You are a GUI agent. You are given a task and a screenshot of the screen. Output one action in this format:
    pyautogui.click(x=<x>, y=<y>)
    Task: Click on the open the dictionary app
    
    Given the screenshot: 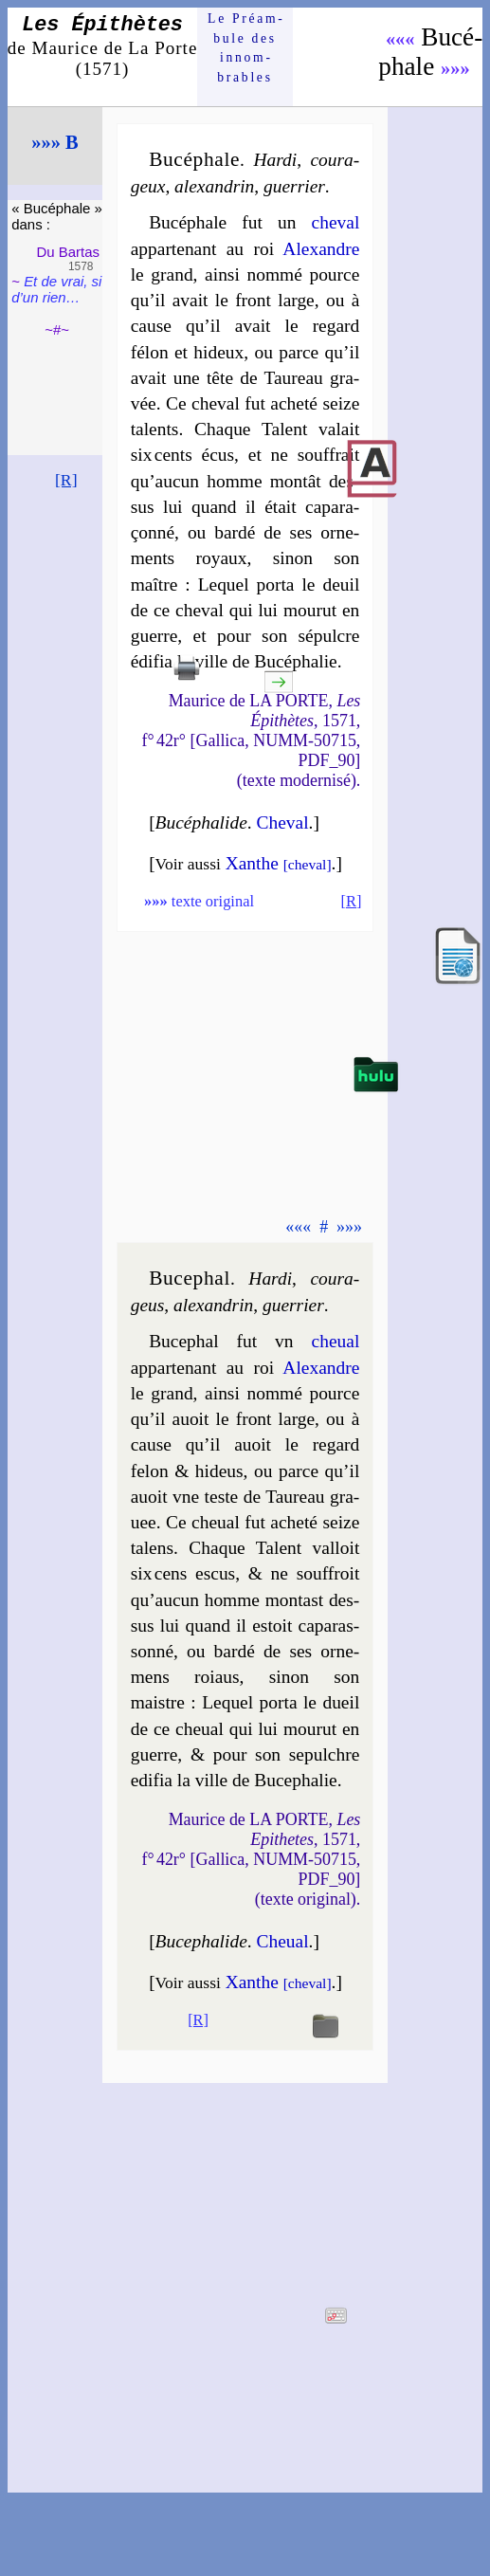 What is the action you would take?
    pyautogui.click(x=372, y=468)
    